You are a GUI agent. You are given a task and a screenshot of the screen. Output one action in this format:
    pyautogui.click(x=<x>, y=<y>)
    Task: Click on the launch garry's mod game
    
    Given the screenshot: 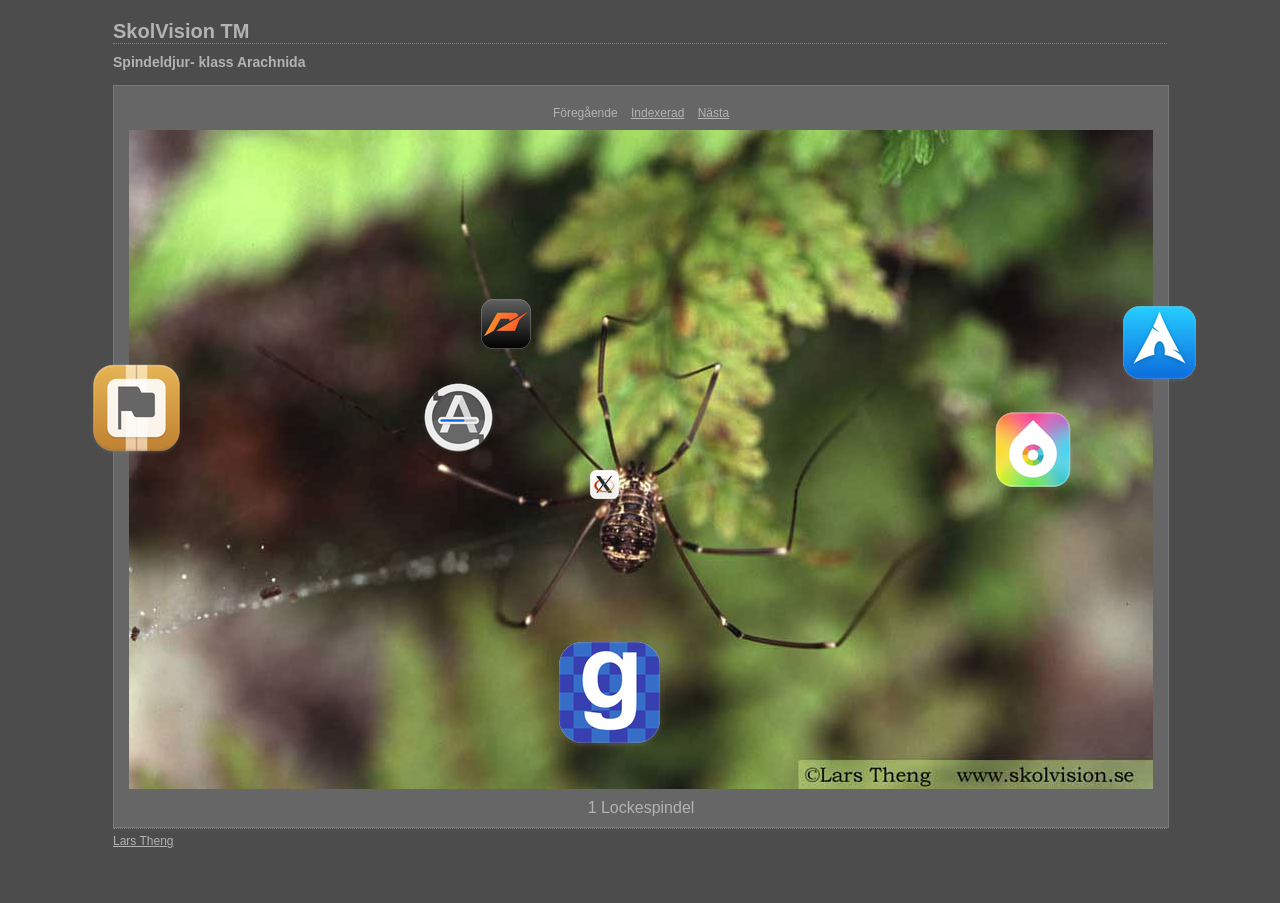 What is the action you would take?
    pyautogui.click(x=609, y=692)
    